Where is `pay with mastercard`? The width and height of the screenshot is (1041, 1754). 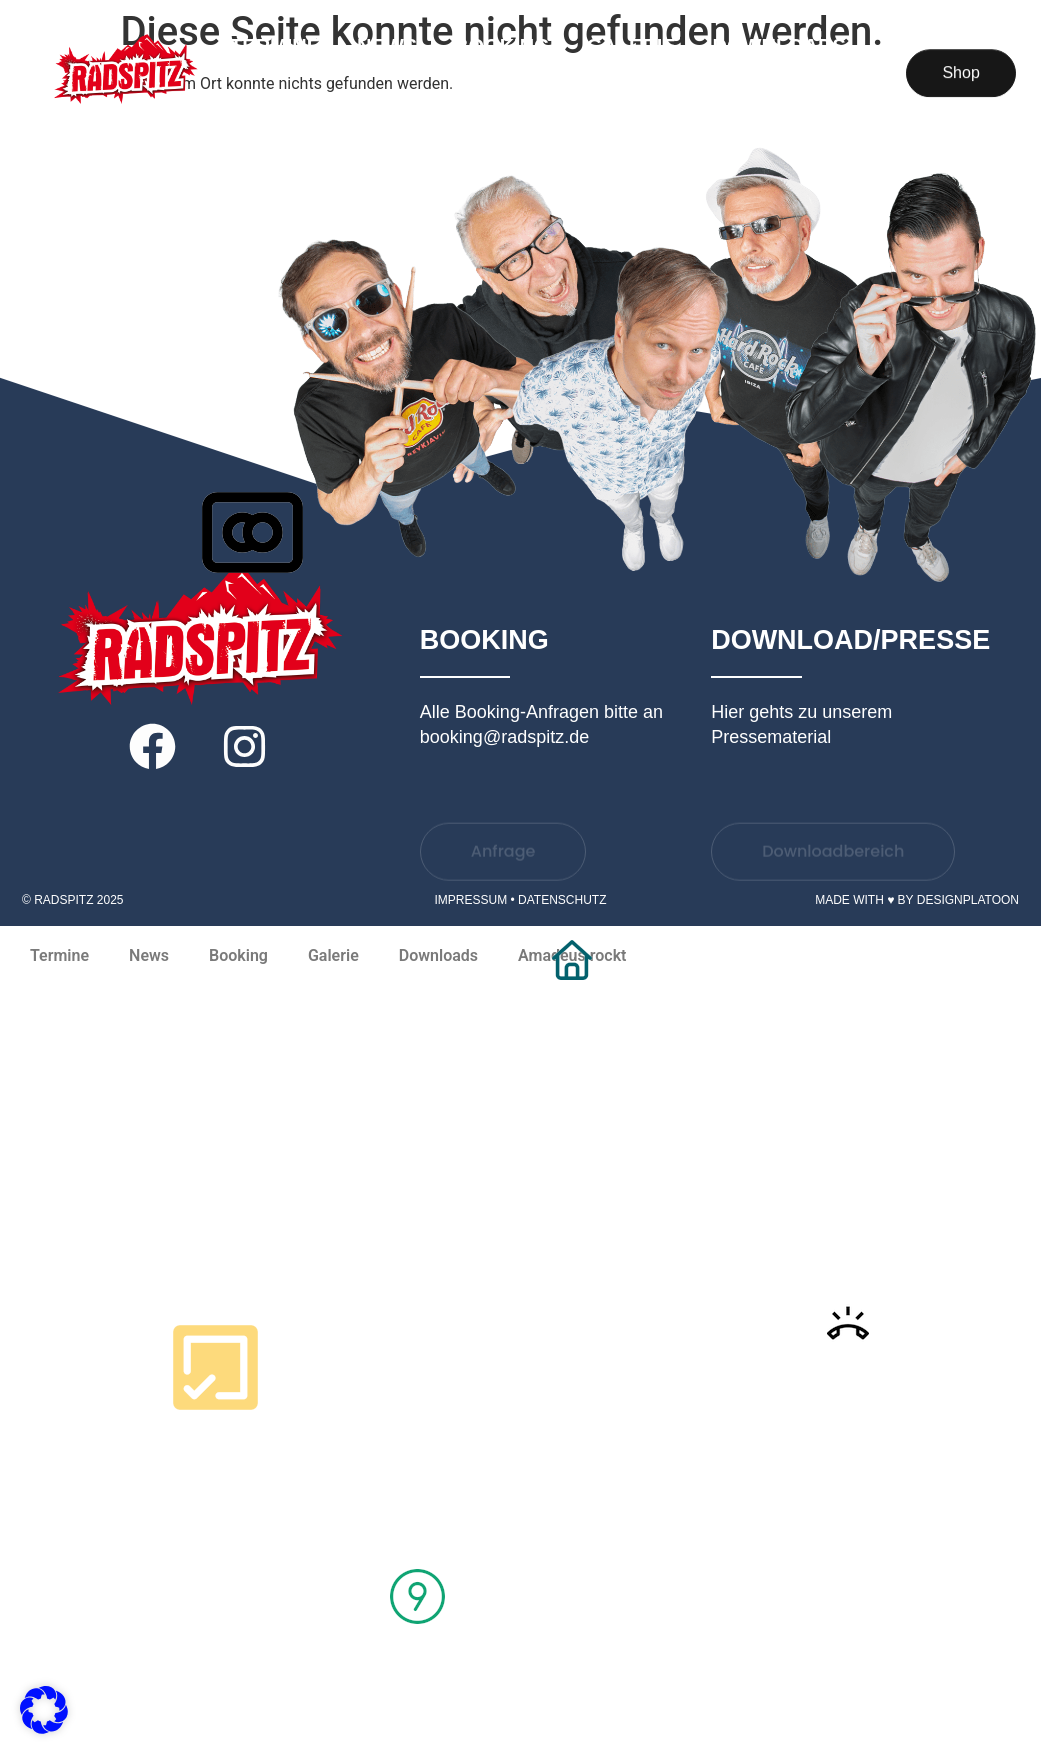
pay with mastercard is located at coordinates (252, 532).